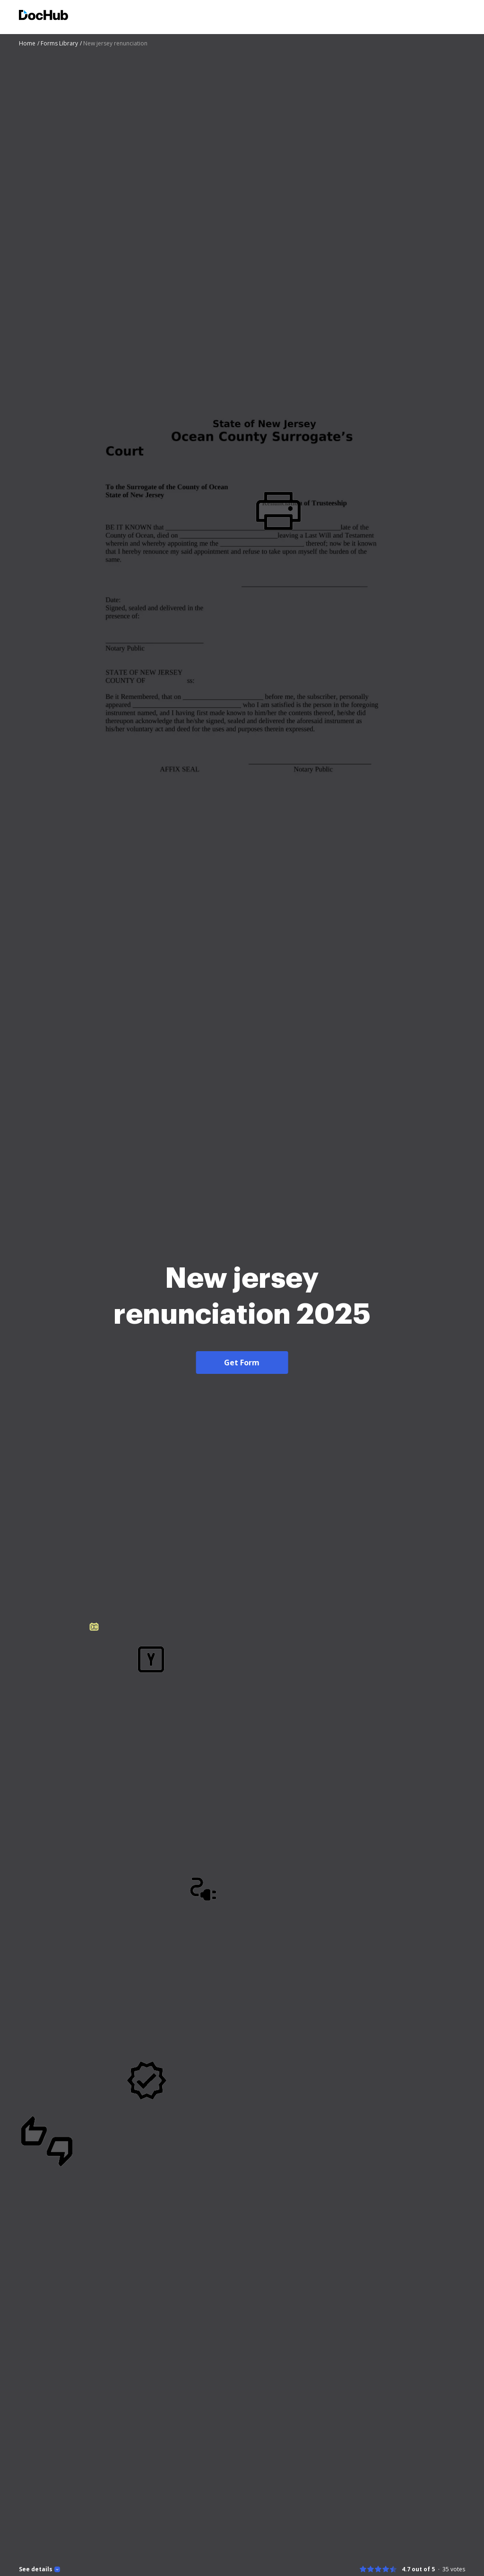 The image size is (484, 2576). What do you see at coordinates (147, 2080) in the screenshot?
I see `indicates a verified account or profile` at bounding box center [147, 2080].